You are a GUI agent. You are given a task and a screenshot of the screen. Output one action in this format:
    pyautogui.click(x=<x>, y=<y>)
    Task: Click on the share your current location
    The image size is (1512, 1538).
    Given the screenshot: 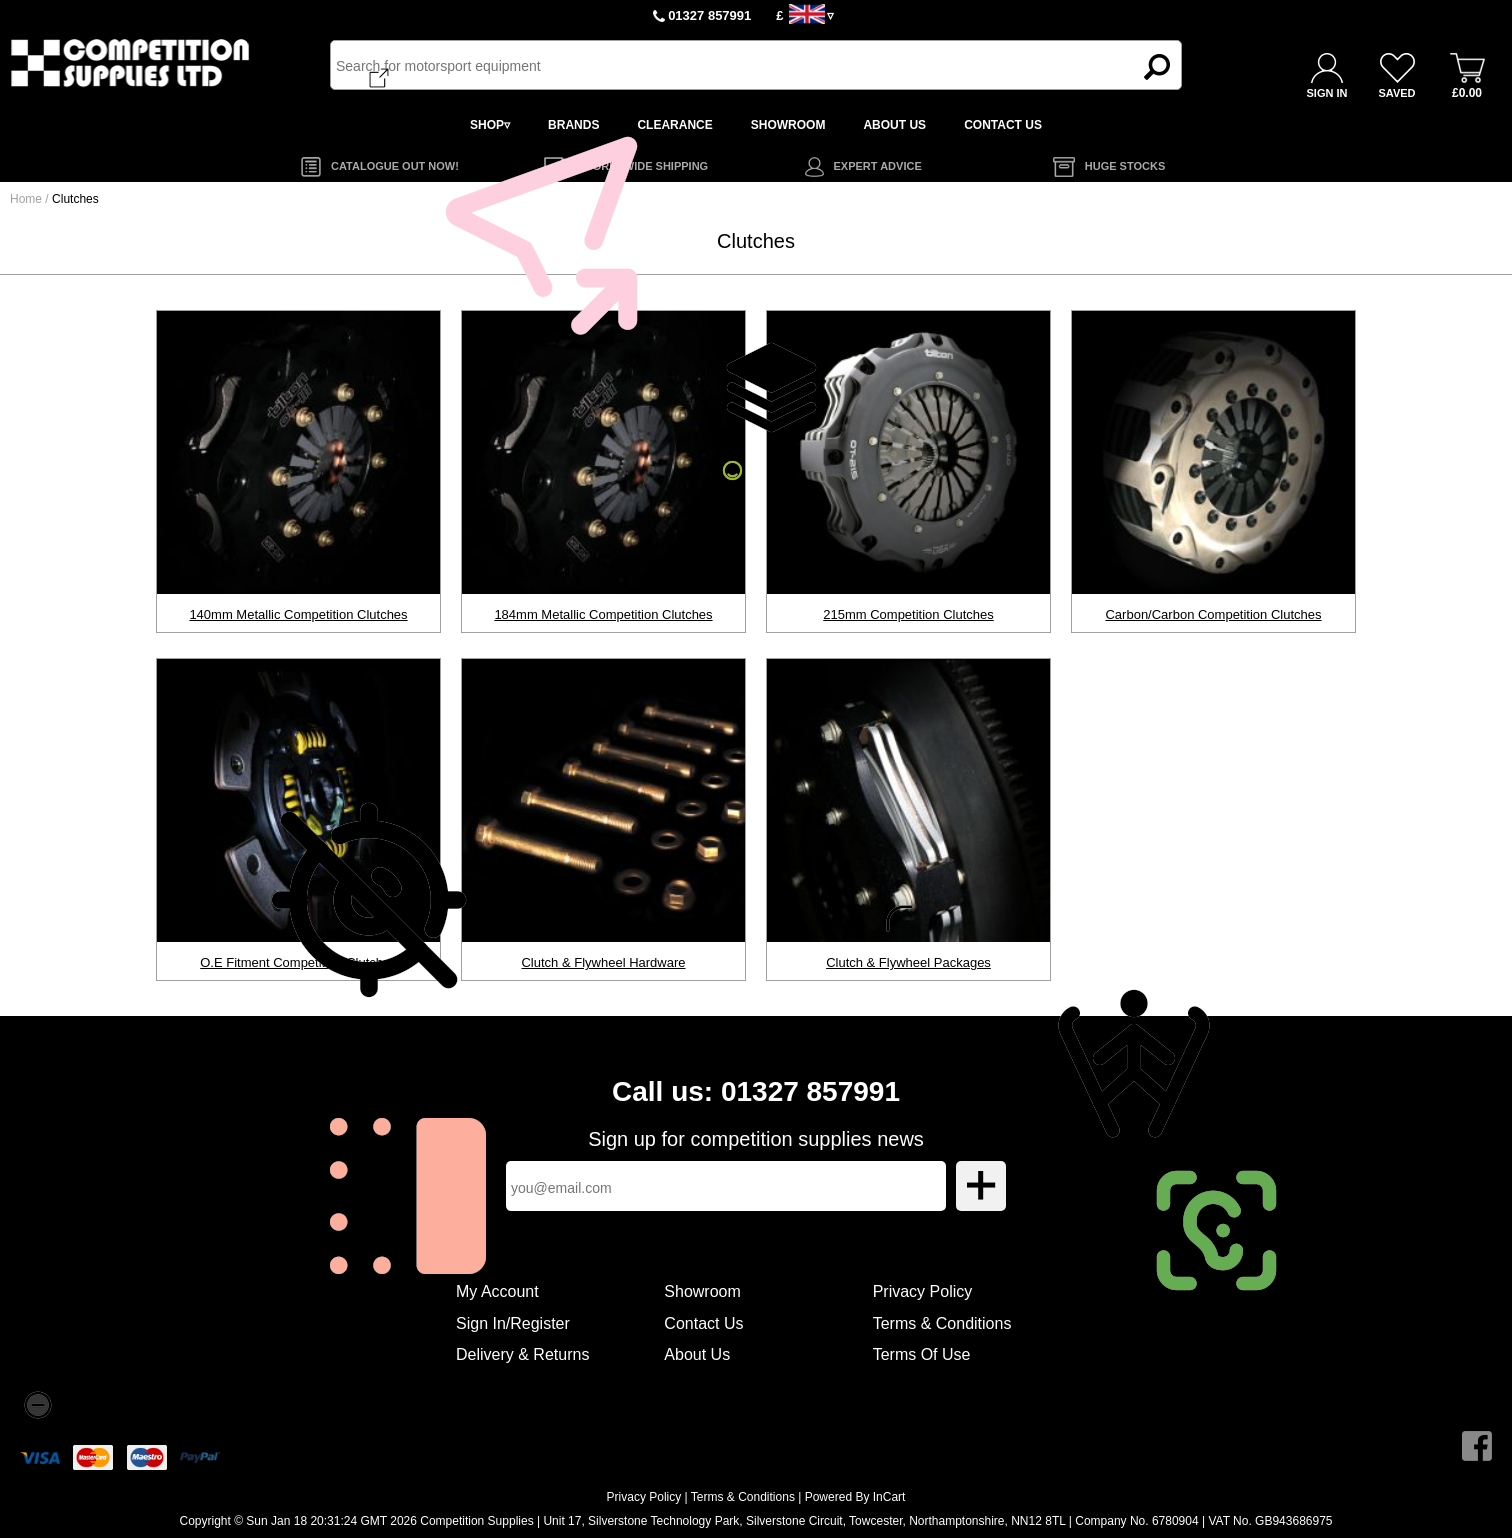 What is the action you would take?
    pyautogui.click(x=543, y=231)
    